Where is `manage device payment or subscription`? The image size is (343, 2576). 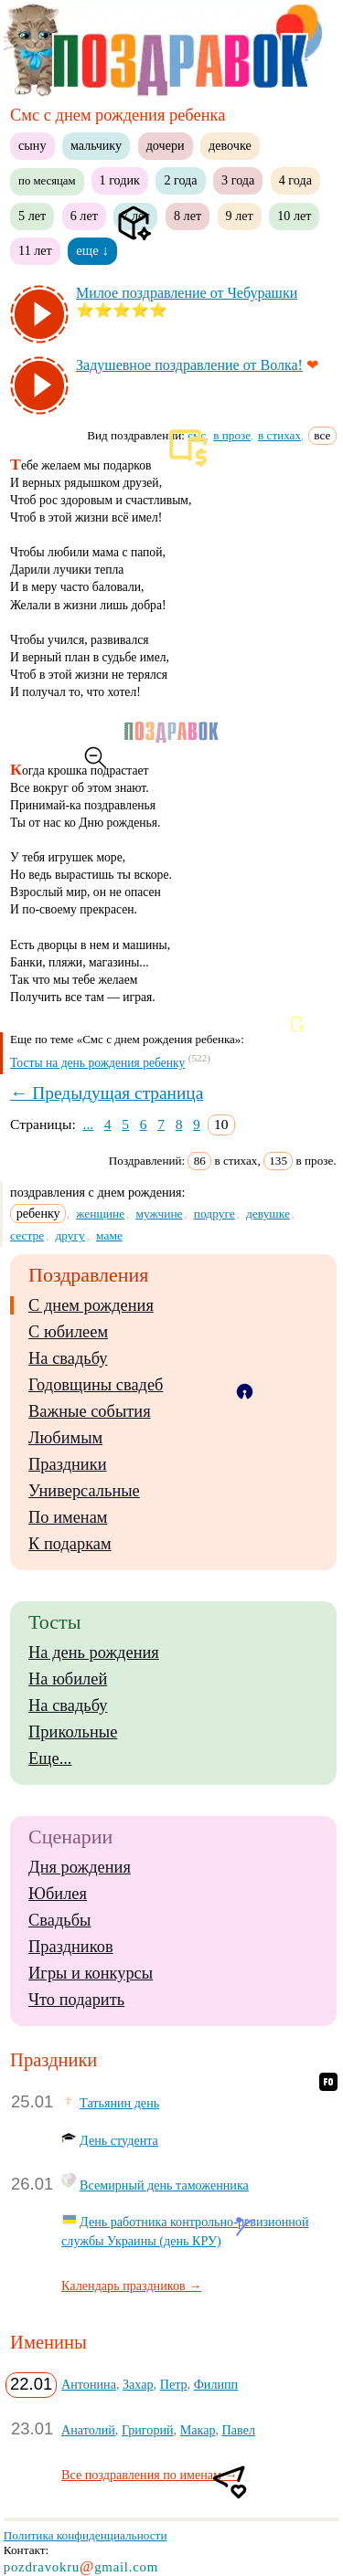 manage device payment or subscription is located at coordinates (188, 446).